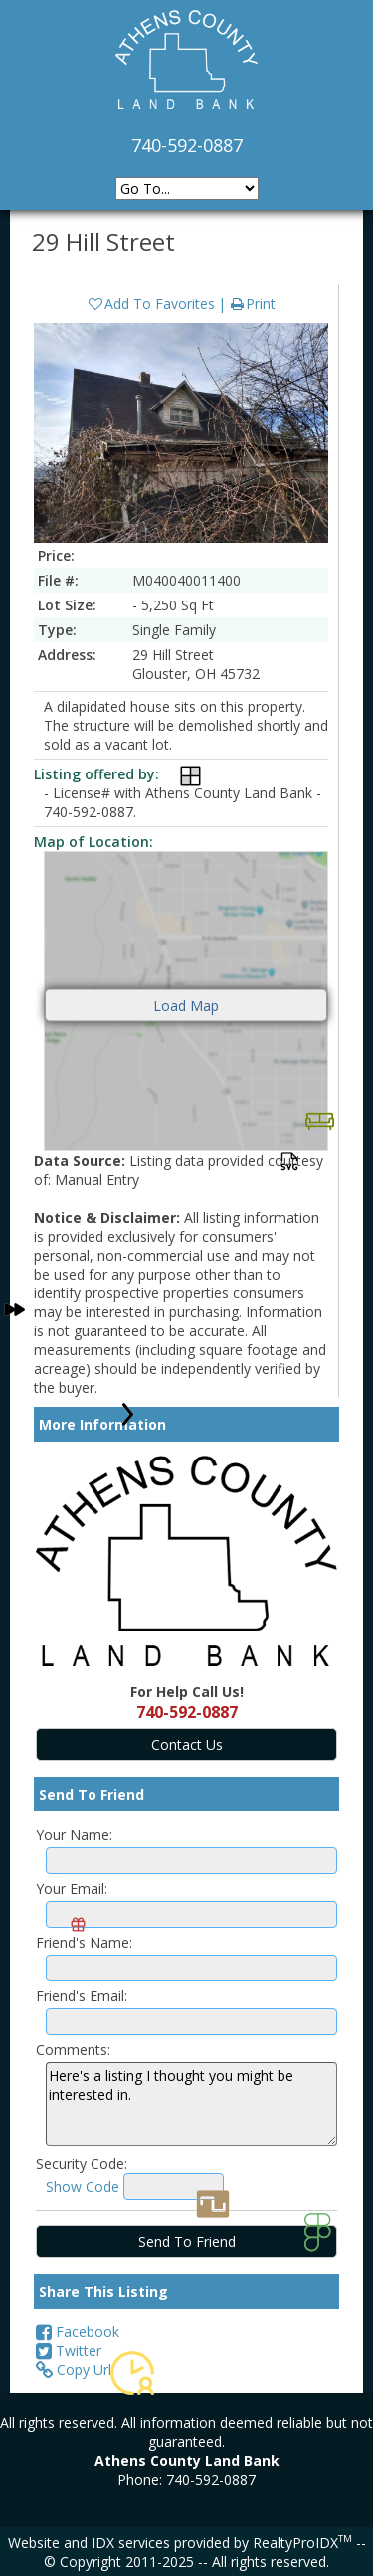  What do you see at coordinates (316, 2231) in the screenshot?
I see `open Figma design file` at bounding box center [316, 2231].